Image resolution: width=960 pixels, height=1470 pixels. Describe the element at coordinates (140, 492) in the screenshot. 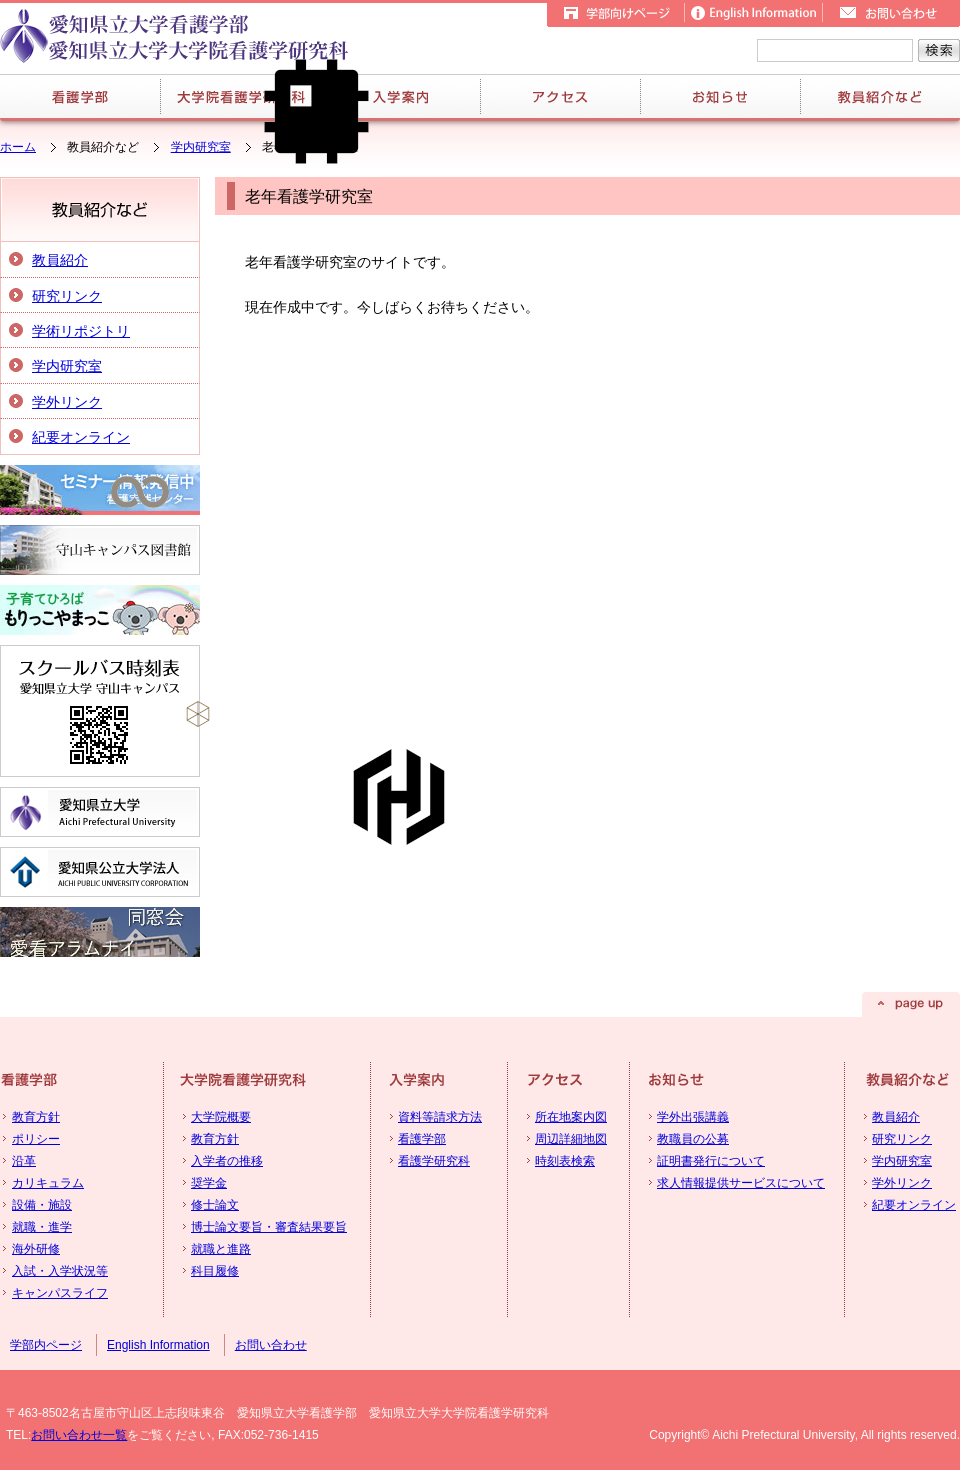

I see `Elegoo brand logo` at that location.